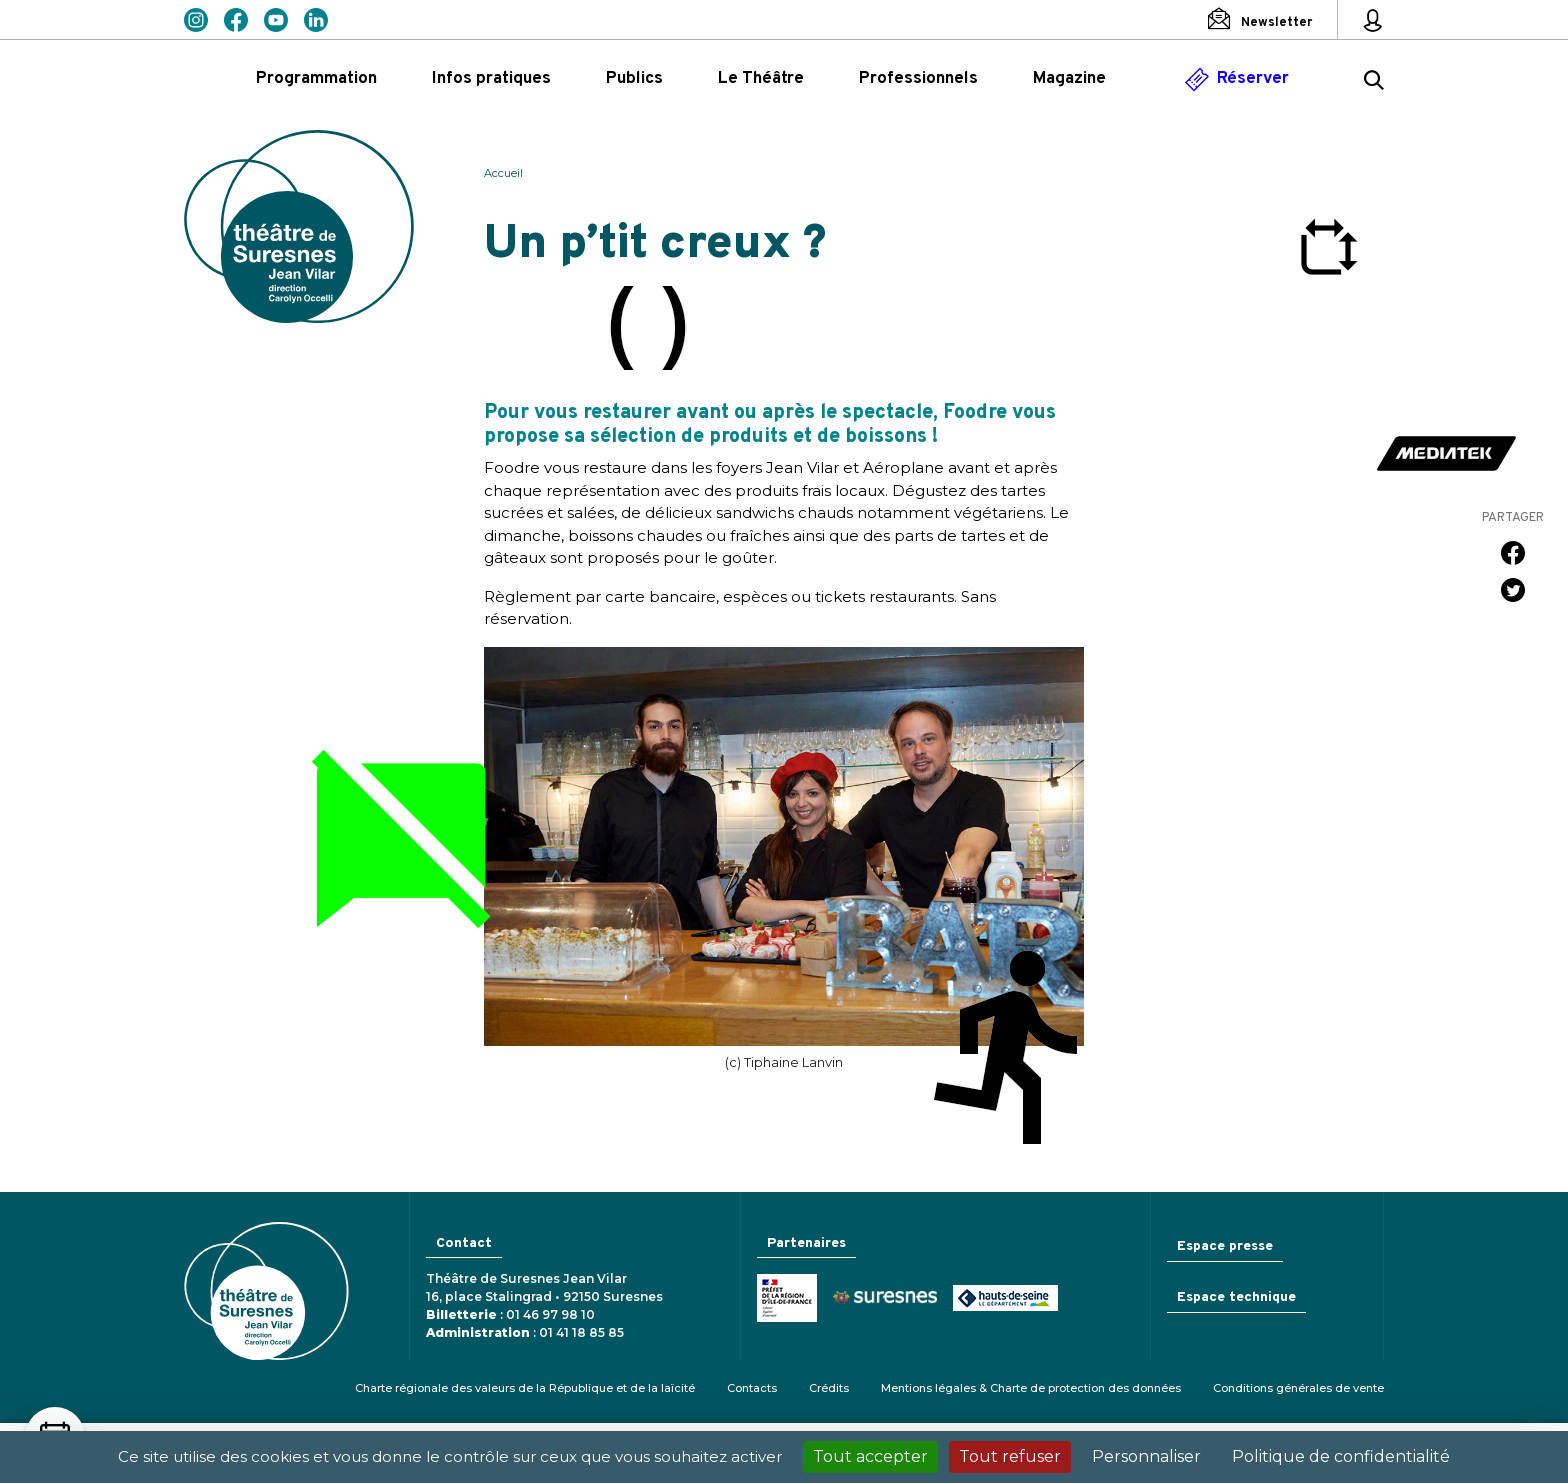  Describe the element at coordinates (401, 839) in the screenshot. I see `mute or disable chat notifications` at that location.